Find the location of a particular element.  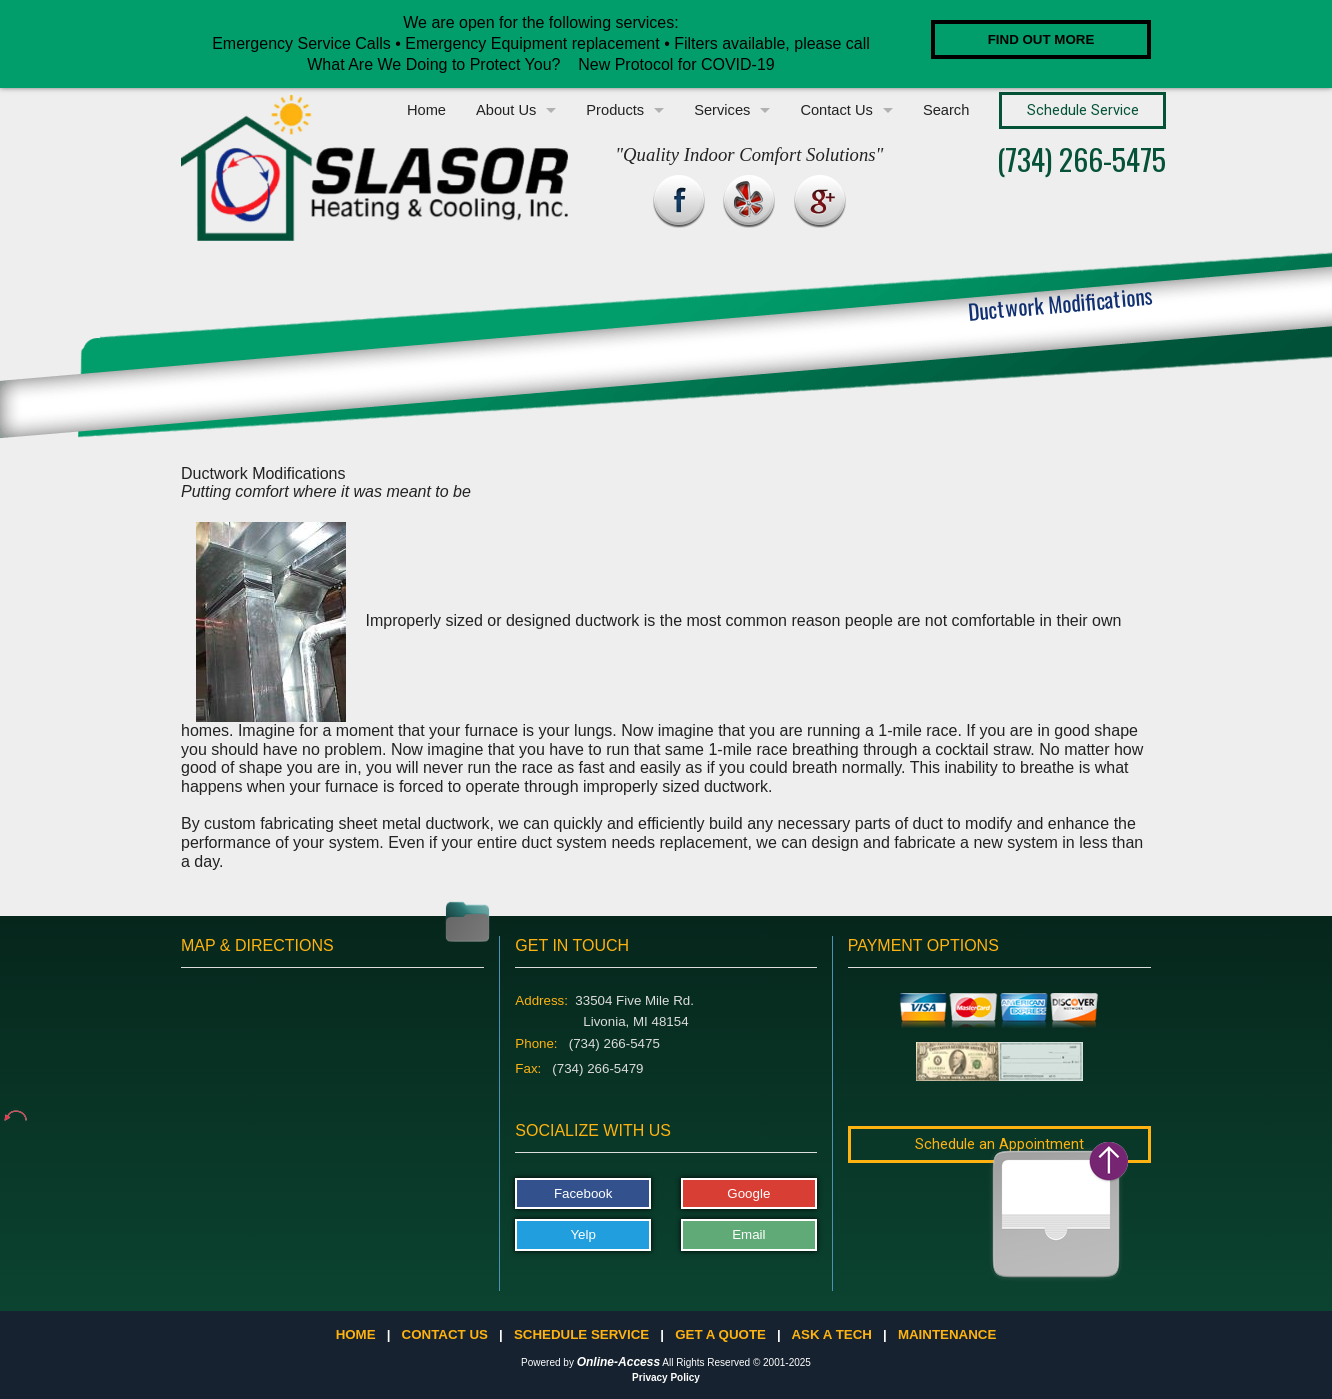

sync inbox and outbox mail is located at coordinates (1056, 1214).